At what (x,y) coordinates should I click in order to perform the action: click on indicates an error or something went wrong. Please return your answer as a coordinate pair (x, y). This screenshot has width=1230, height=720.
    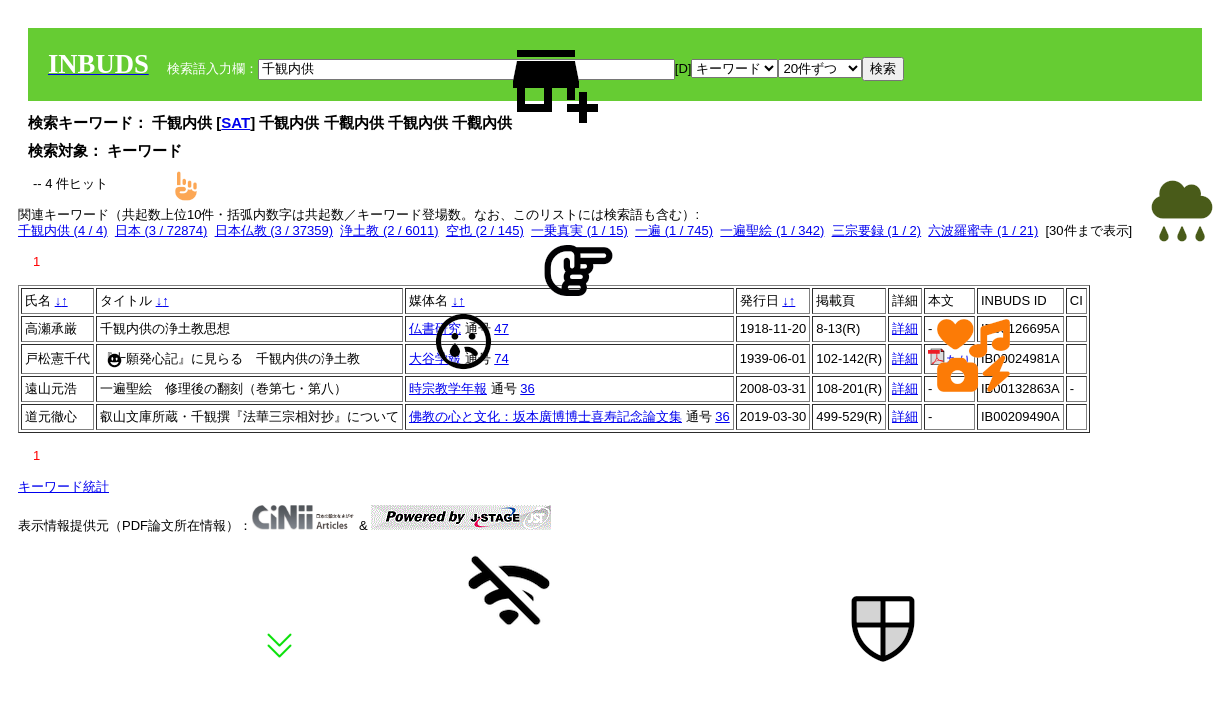
    Looking at the image, I should click on (463, 341).